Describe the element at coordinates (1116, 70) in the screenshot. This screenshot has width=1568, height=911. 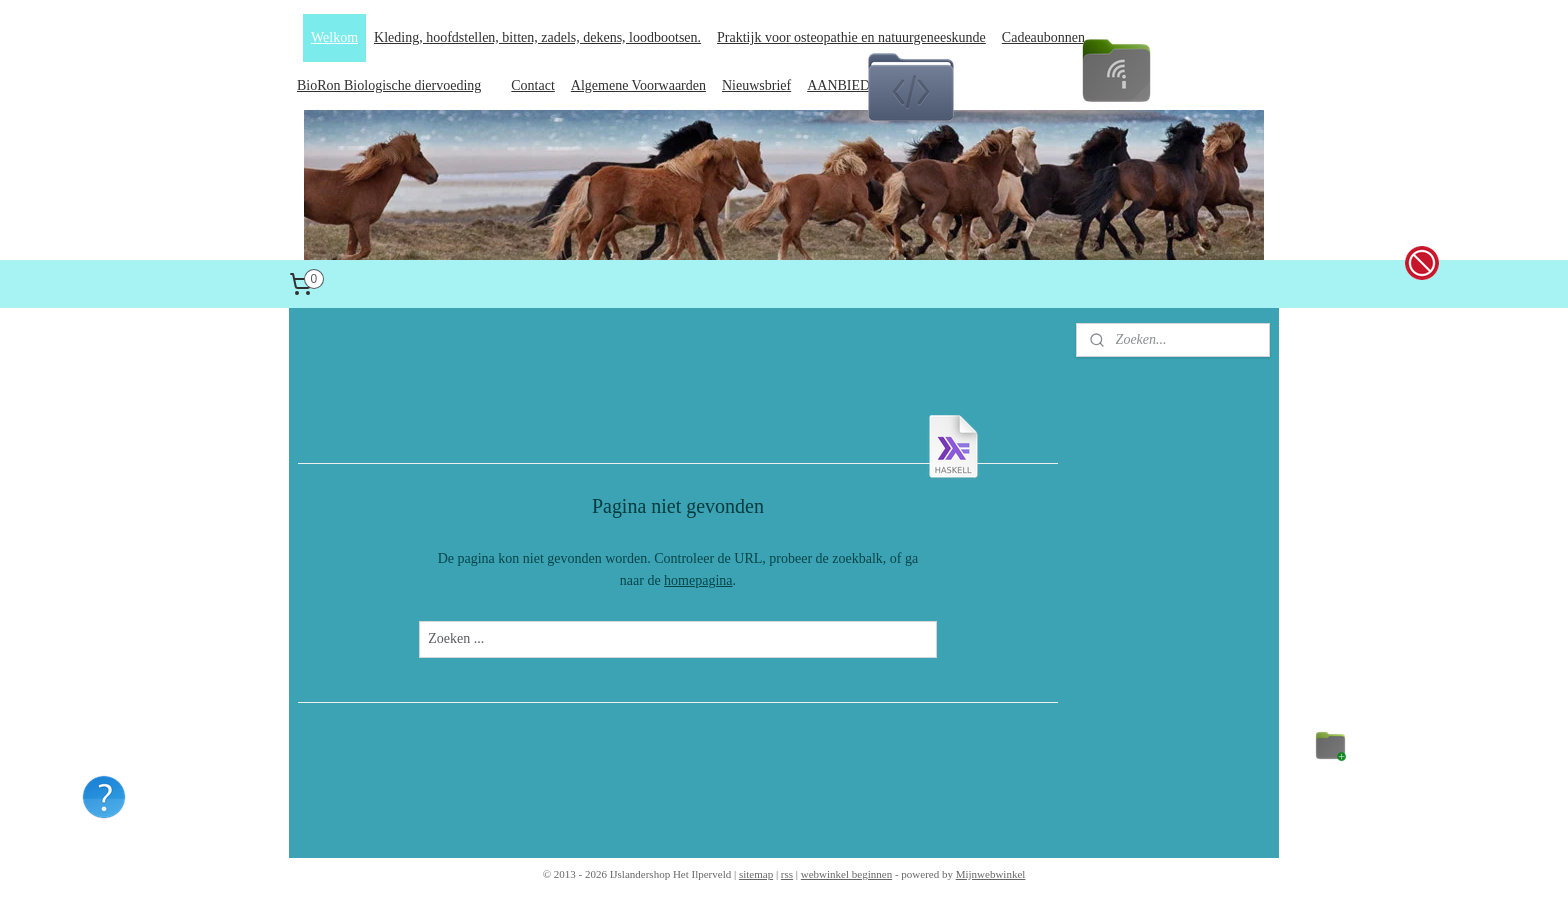
I see `open insync cloud sync folder` at that location.